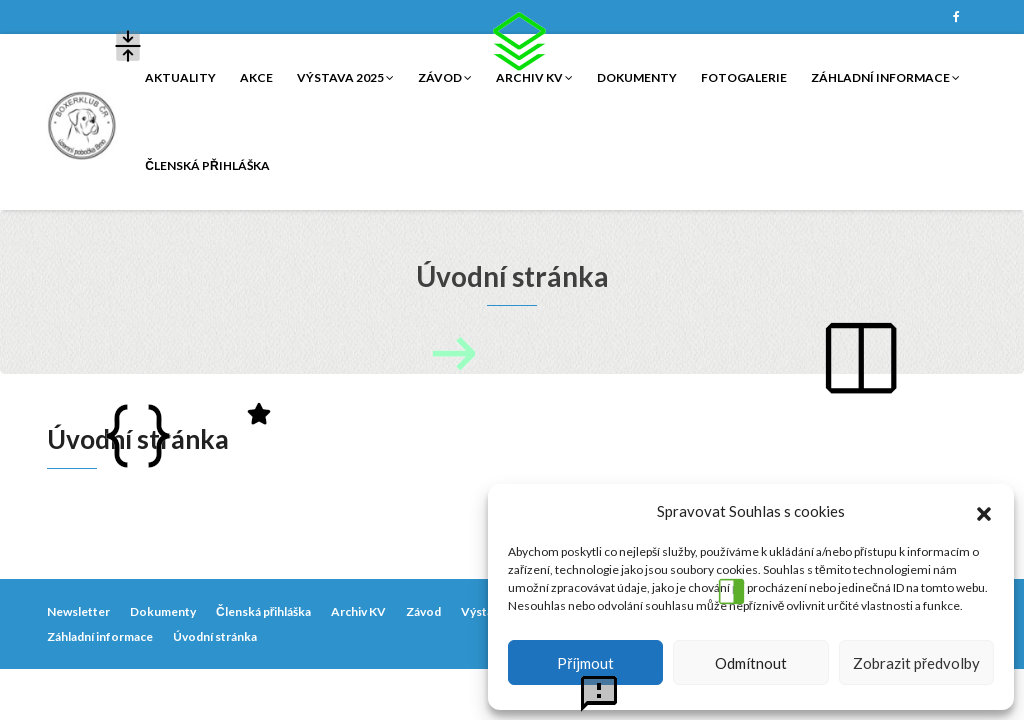  Describe the element at coordinates (456, 354) in the screenshot. I see `navigate to the next item` at that location.